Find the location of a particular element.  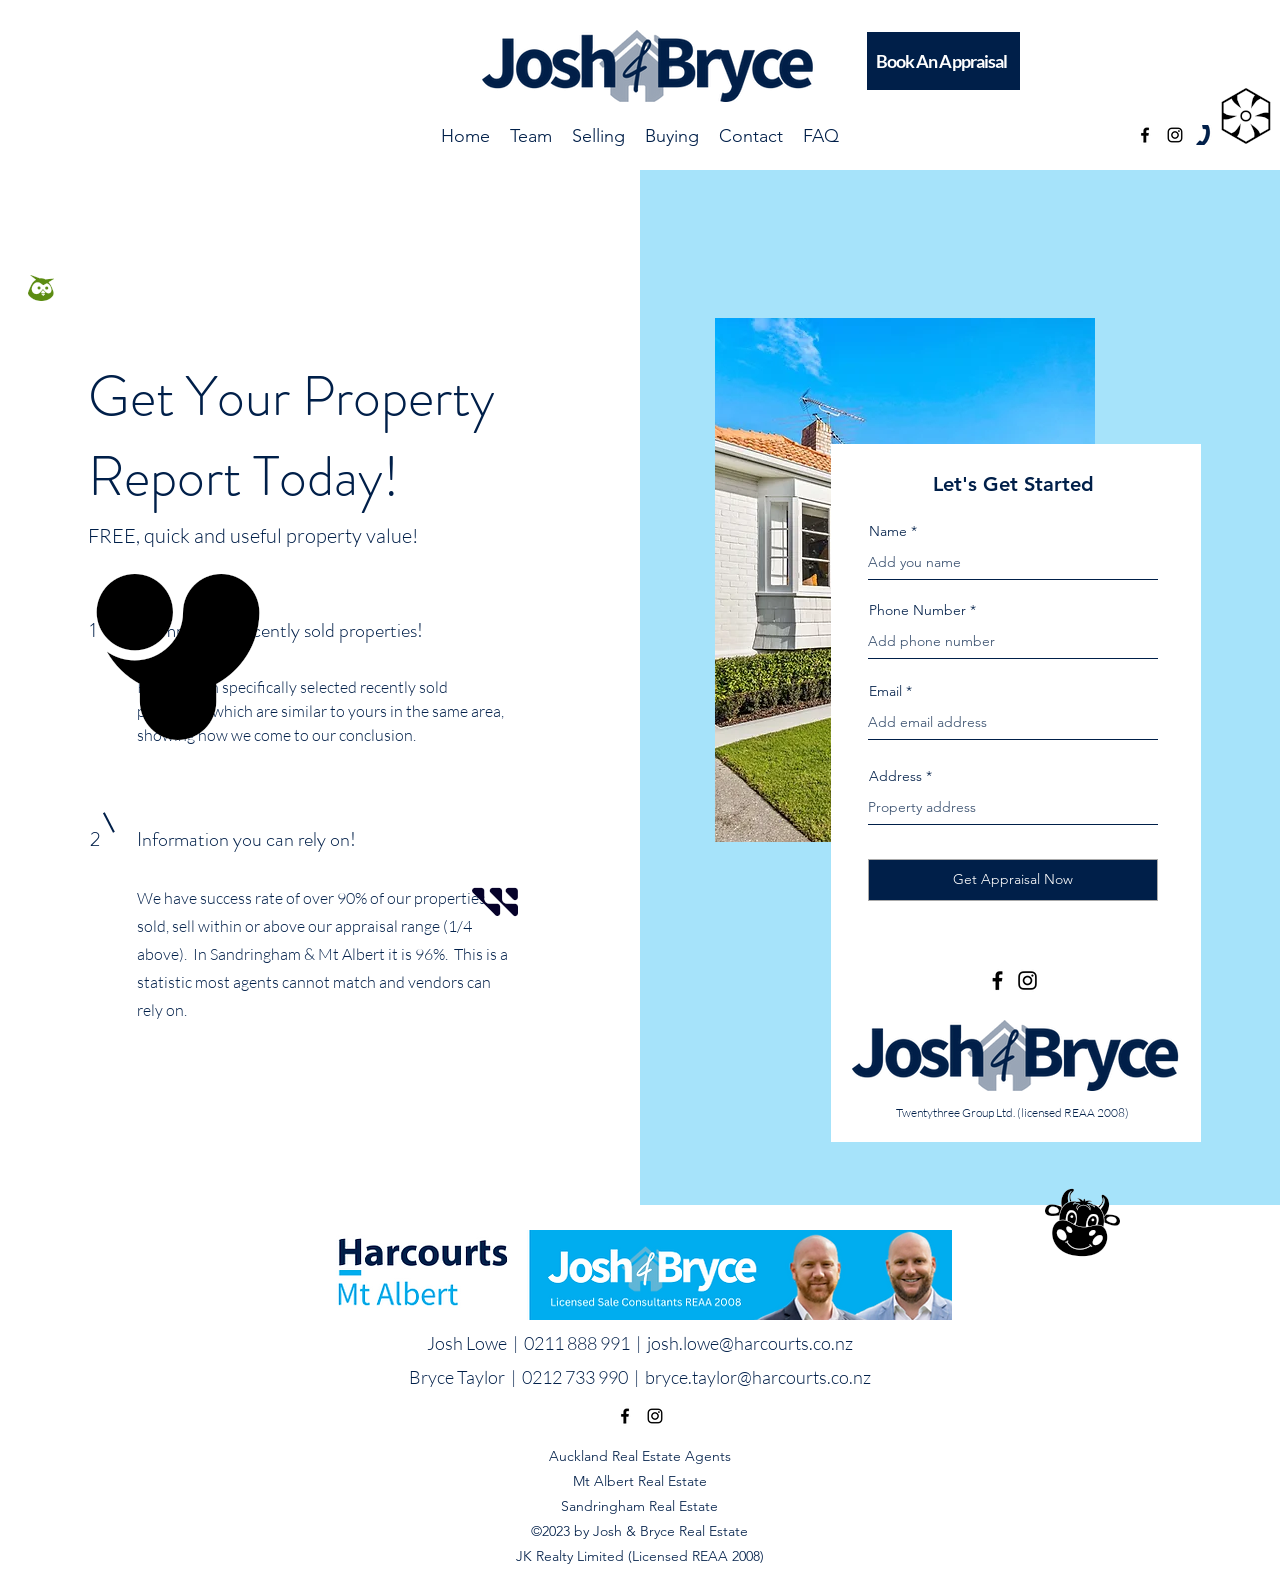

open the YOLO anonymous messaging app is located at coordinates (178, 657).